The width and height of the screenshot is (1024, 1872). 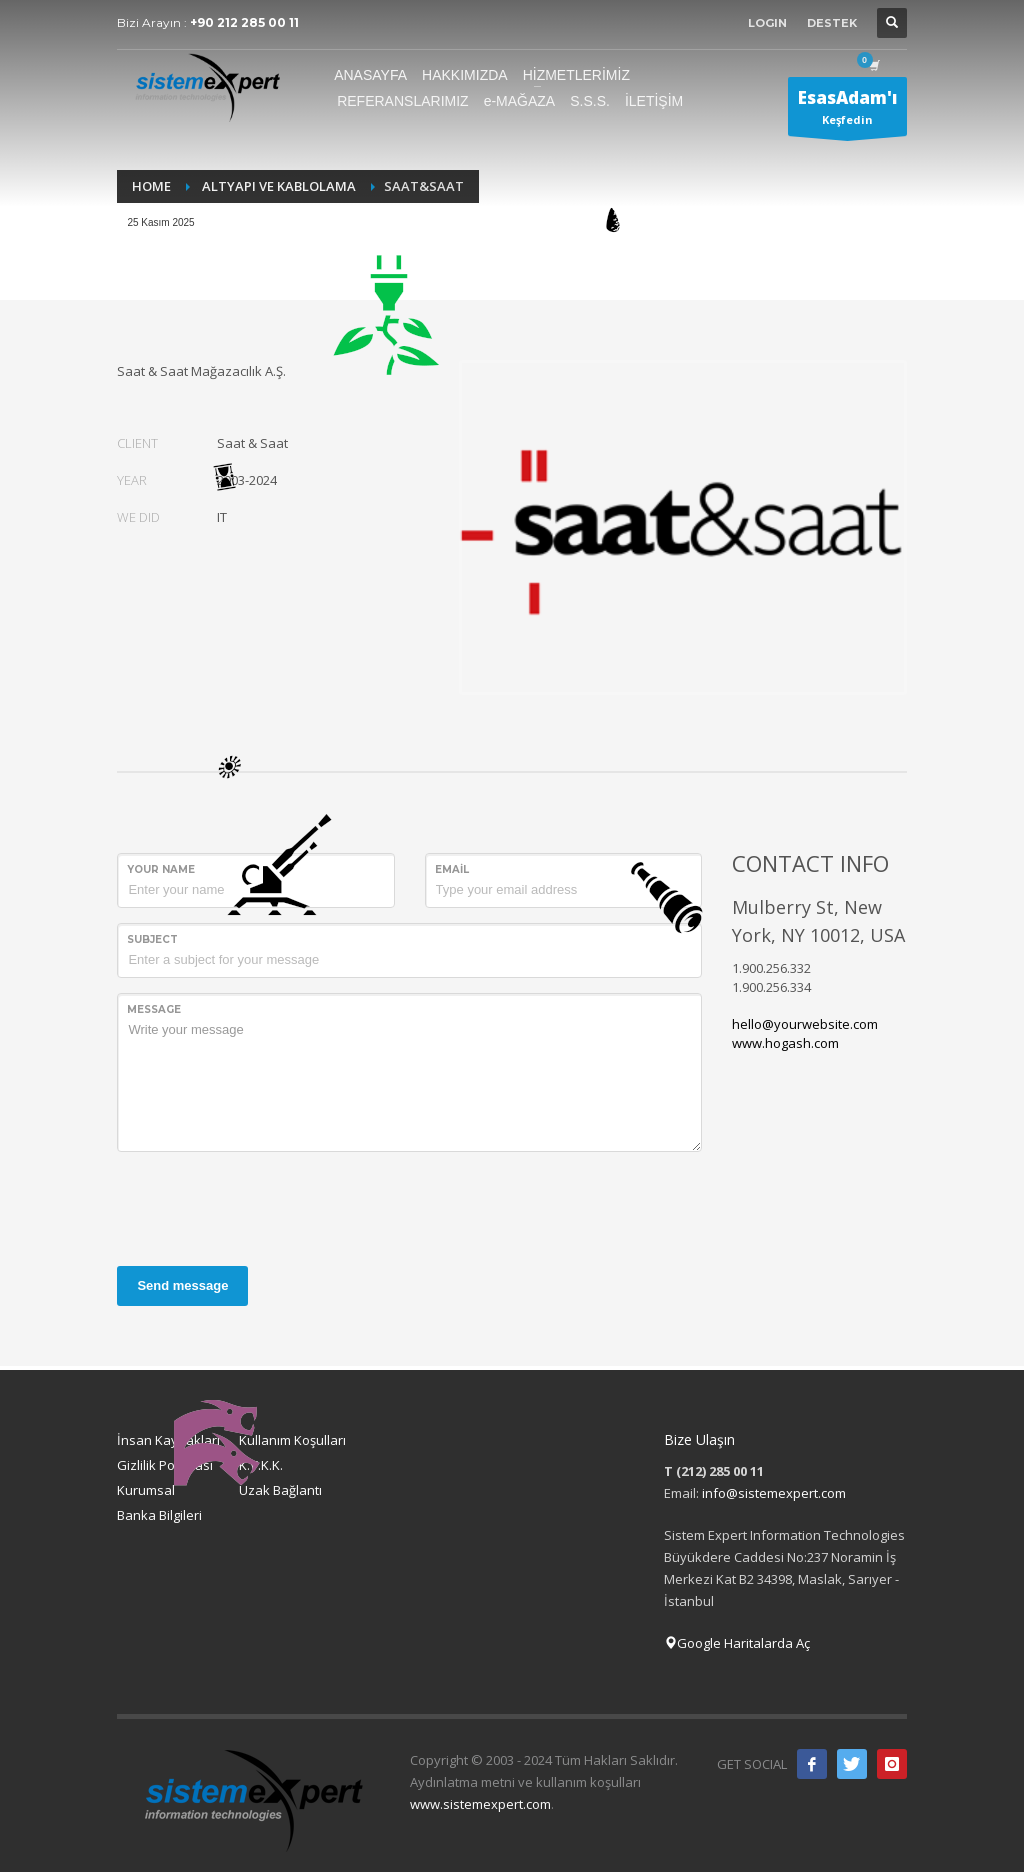 What do you see at coordinates (224, 477) in the screenshot?
I see `timer has expired or run out` at bounding box center [224, 477].